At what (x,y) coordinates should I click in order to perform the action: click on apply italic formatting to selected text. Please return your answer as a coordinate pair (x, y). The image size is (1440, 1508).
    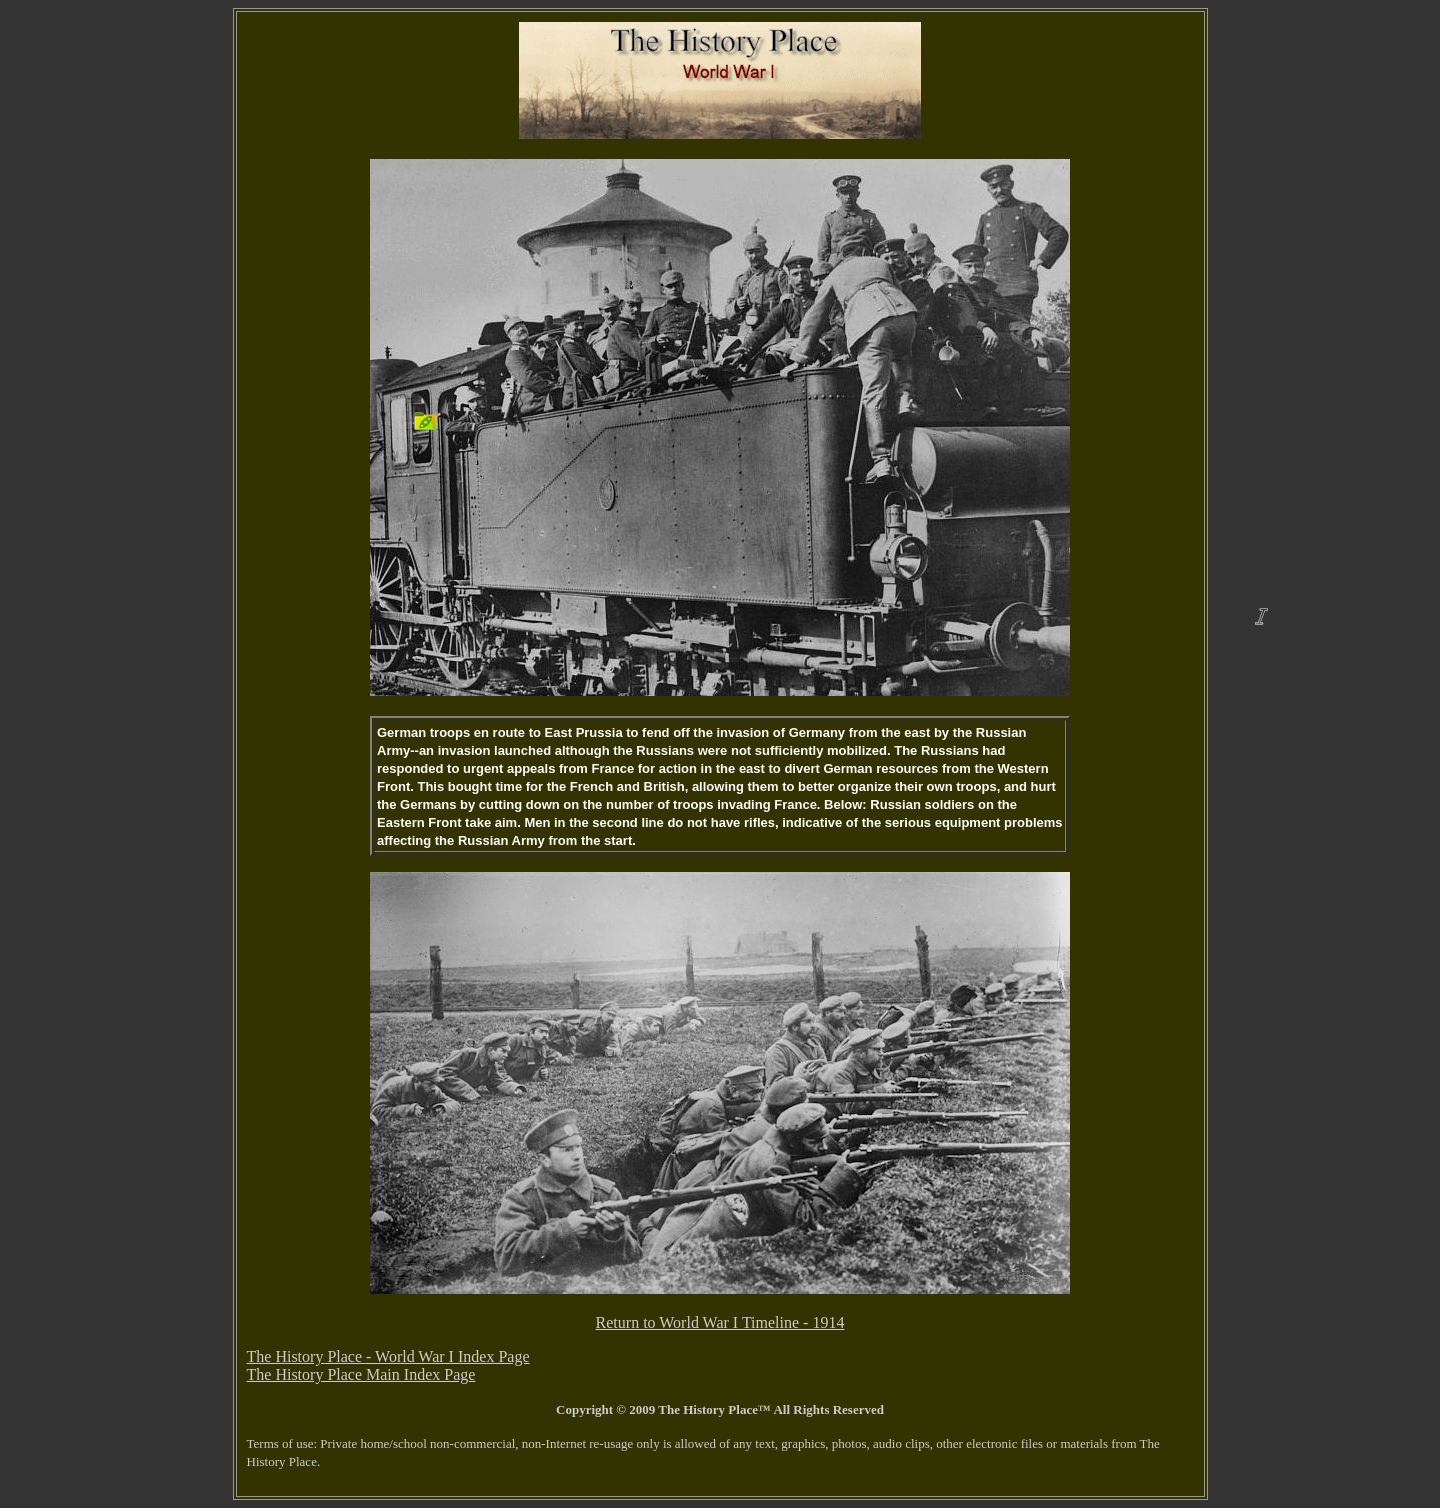
    Looking at the image, I should click on (1261, 616).